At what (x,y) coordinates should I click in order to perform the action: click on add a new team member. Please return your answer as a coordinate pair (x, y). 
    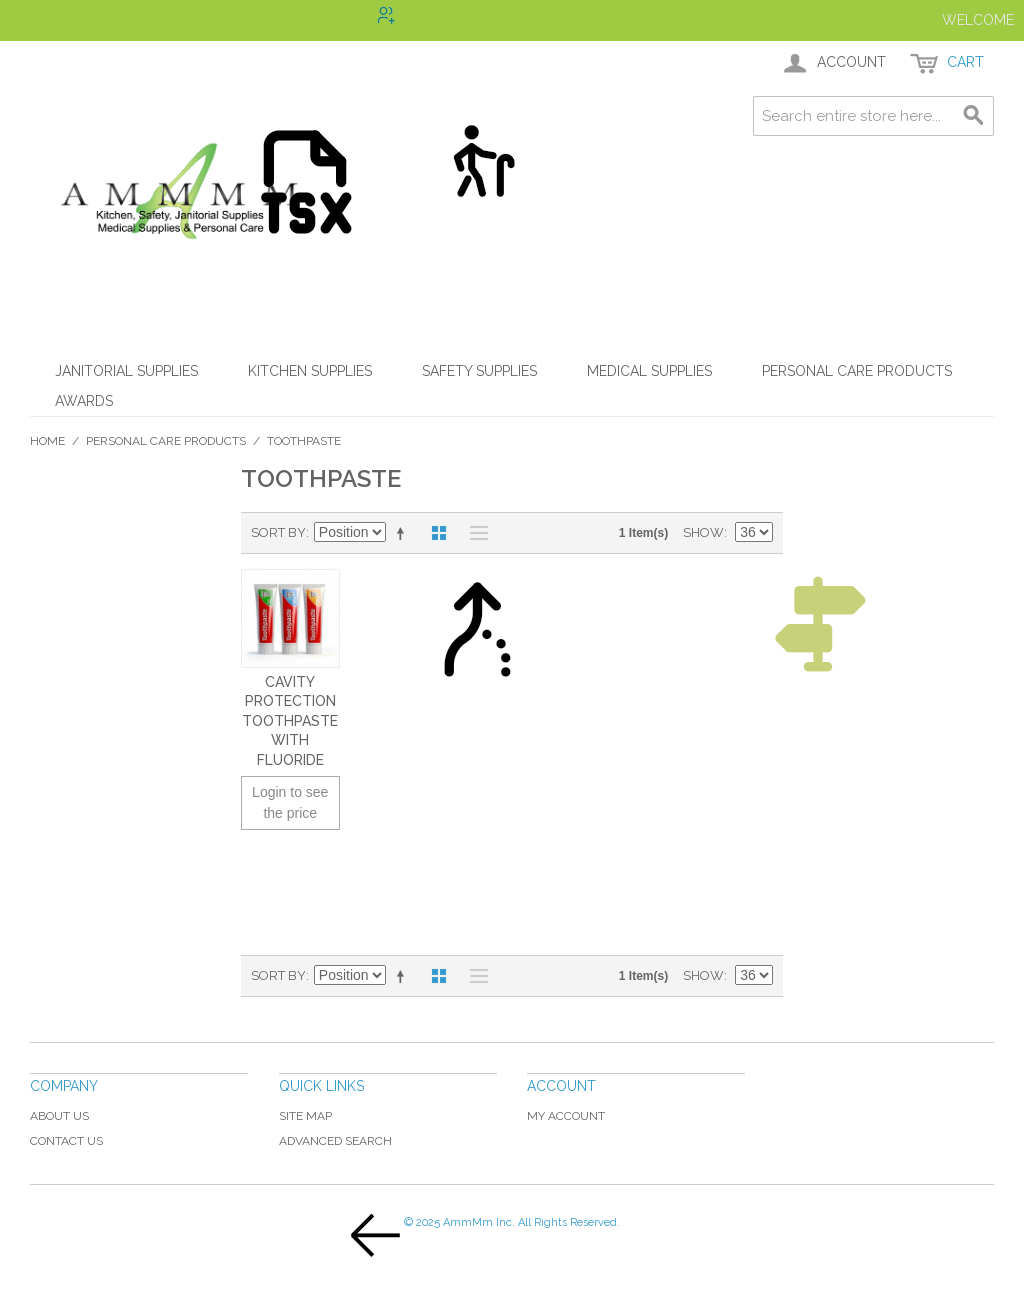
    Looking at the image, I should click on (386, 15).